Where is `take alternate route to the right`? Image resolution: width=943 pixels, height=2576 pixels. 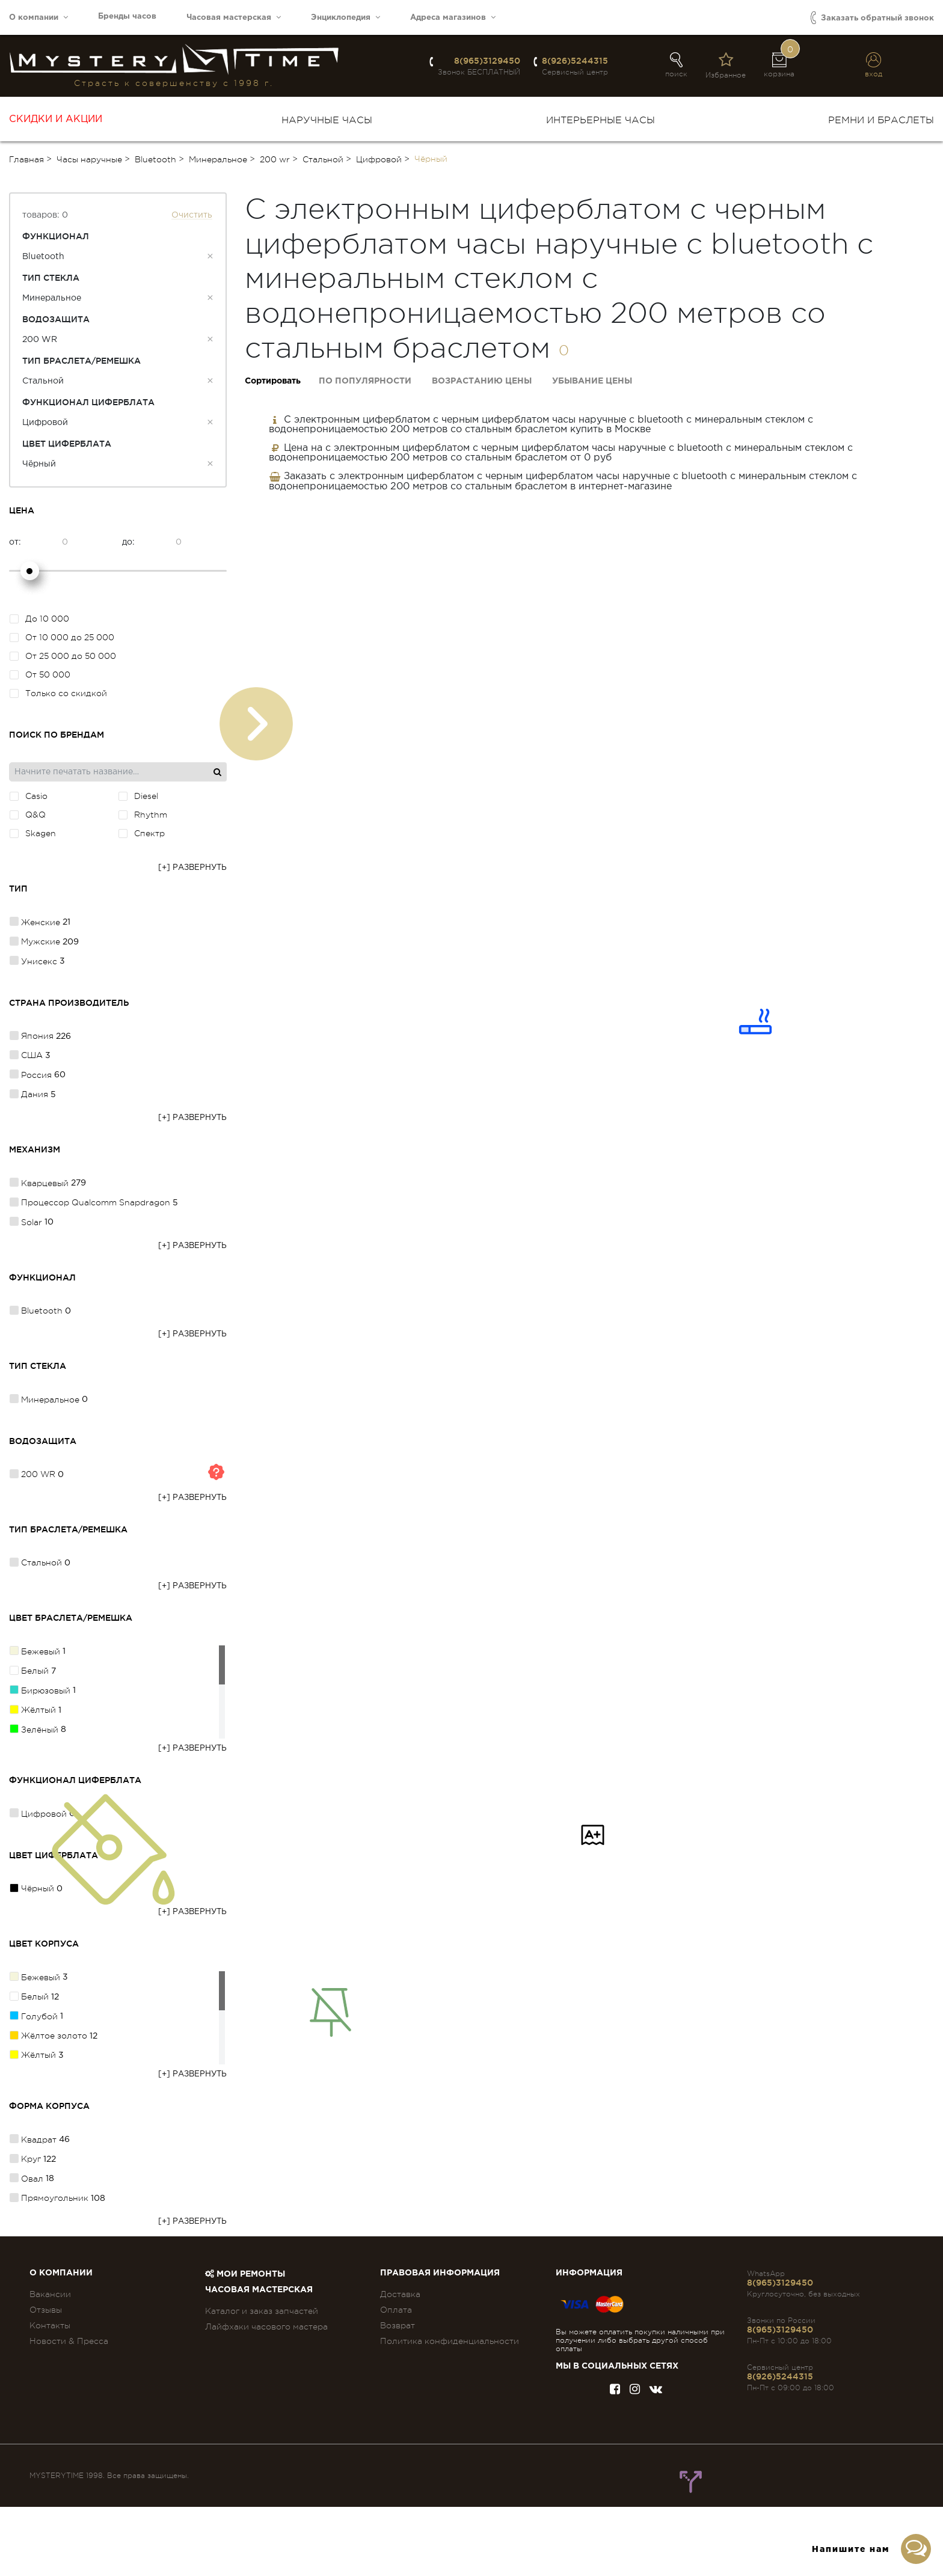 take alternate route to the right is located at coordinates (690, 2482).